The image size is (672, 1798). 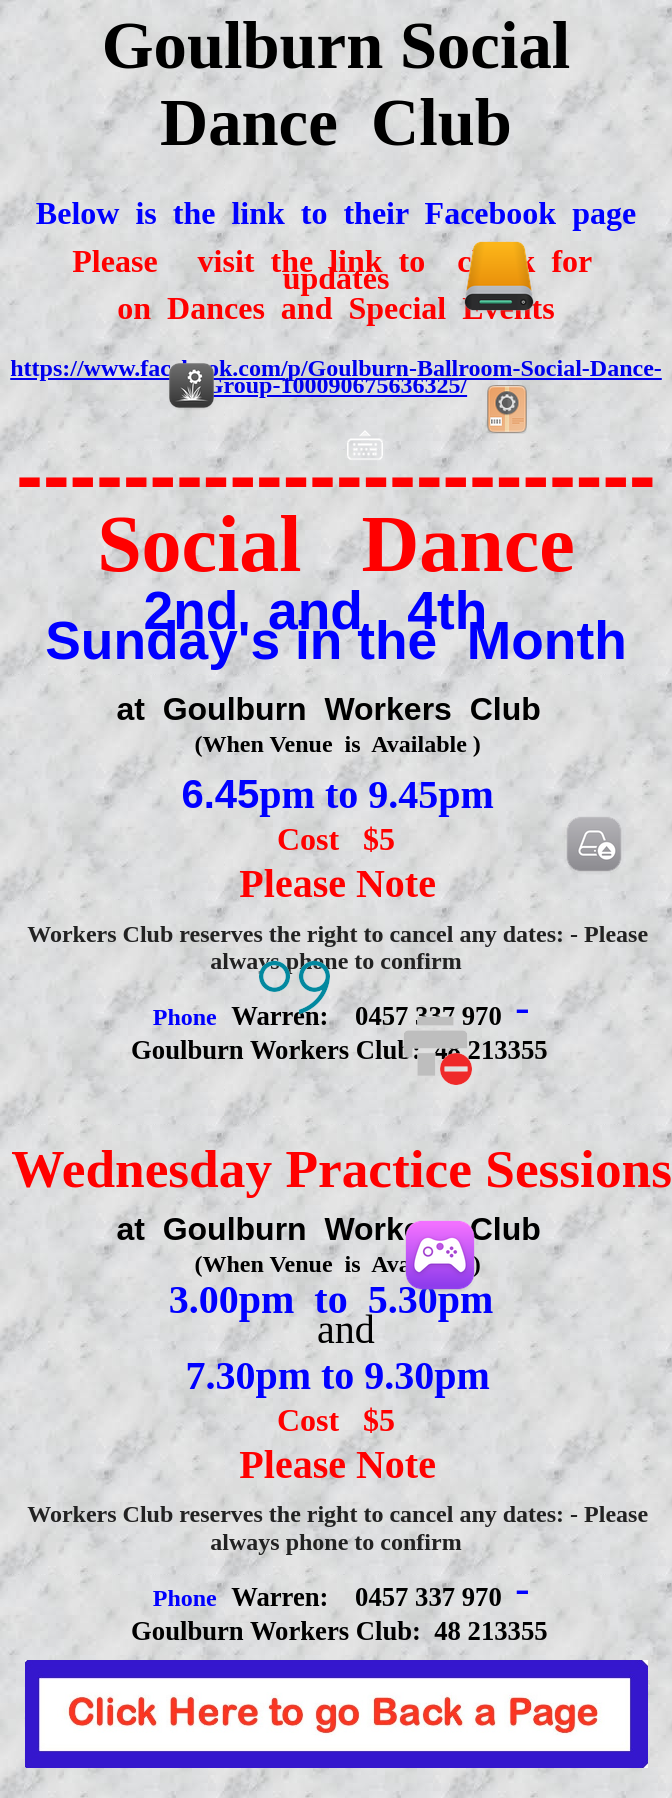 What do you see at coordinates (594, 845) in the screenshot?
I see `eject or safely remove external storage device` at bounding box center [594, 845].